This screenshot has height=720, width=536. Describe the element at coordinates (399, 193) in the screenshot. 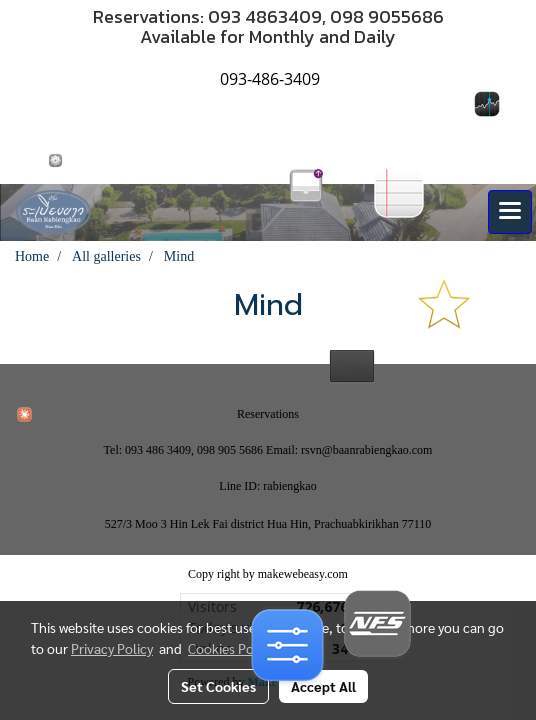

I see `open the text editor app` at that location.